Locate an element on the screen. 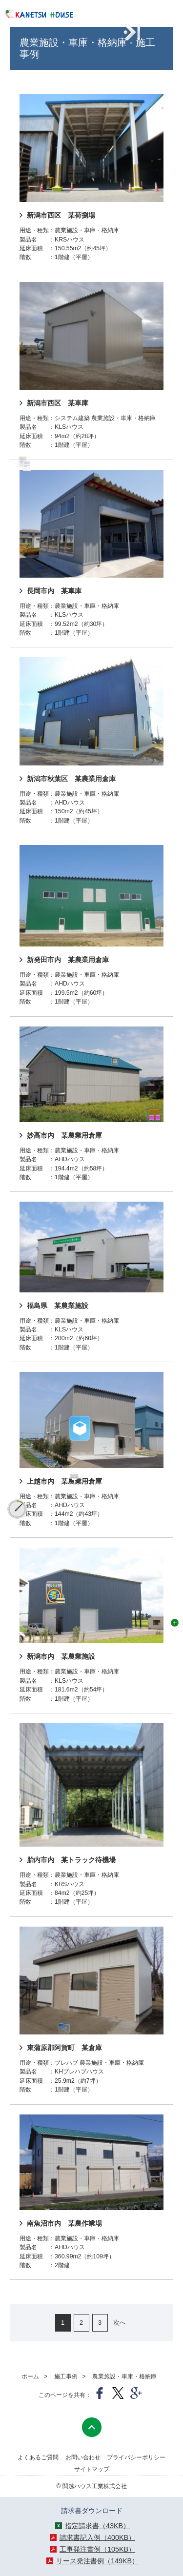 The image size is (183, 2576). open sysprof system profiler application is located at coordinates (17, 1509).